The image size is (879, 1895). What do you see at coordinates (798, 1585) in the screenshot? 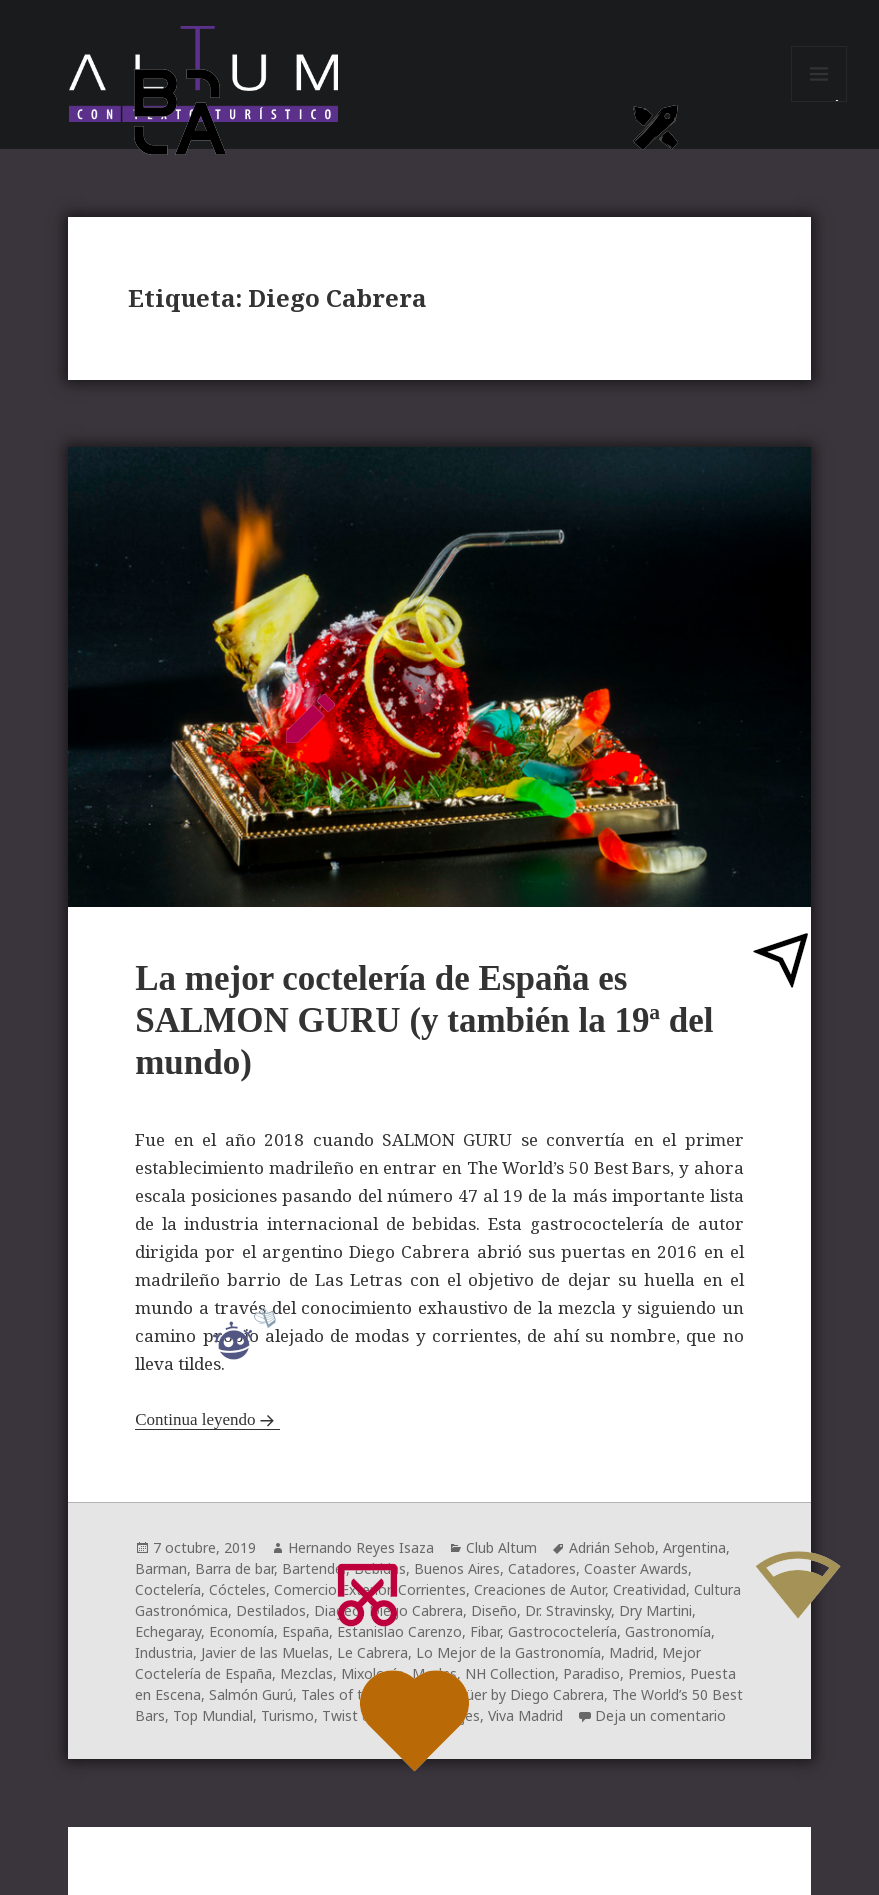
I see `indicates strong wifi signal strength` at bounding box center [798, 1585].